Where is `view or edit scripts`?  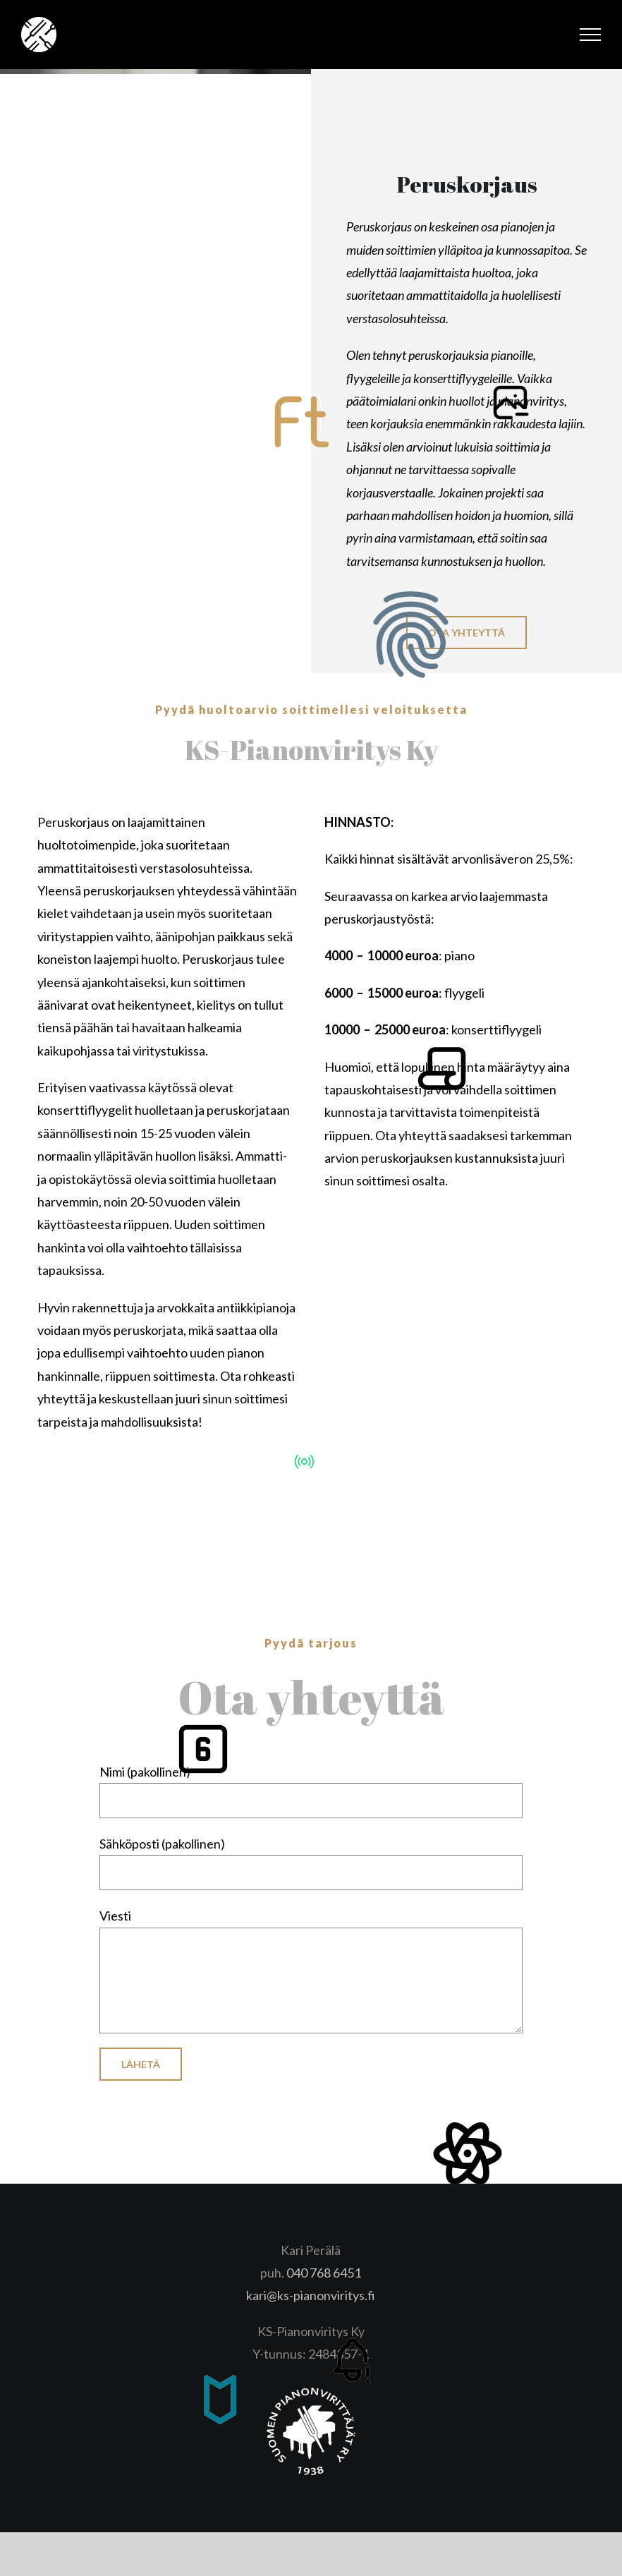 view or edit scripts is located at coordinates (441, 1068).